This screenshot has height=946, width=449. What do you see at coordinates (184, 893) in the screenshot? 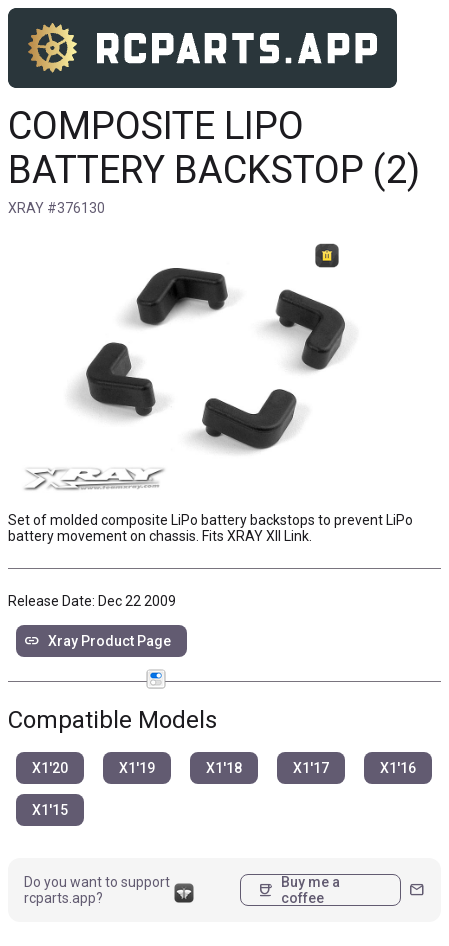
I see `open qmmp audio player` at bounding box center [184, 893].